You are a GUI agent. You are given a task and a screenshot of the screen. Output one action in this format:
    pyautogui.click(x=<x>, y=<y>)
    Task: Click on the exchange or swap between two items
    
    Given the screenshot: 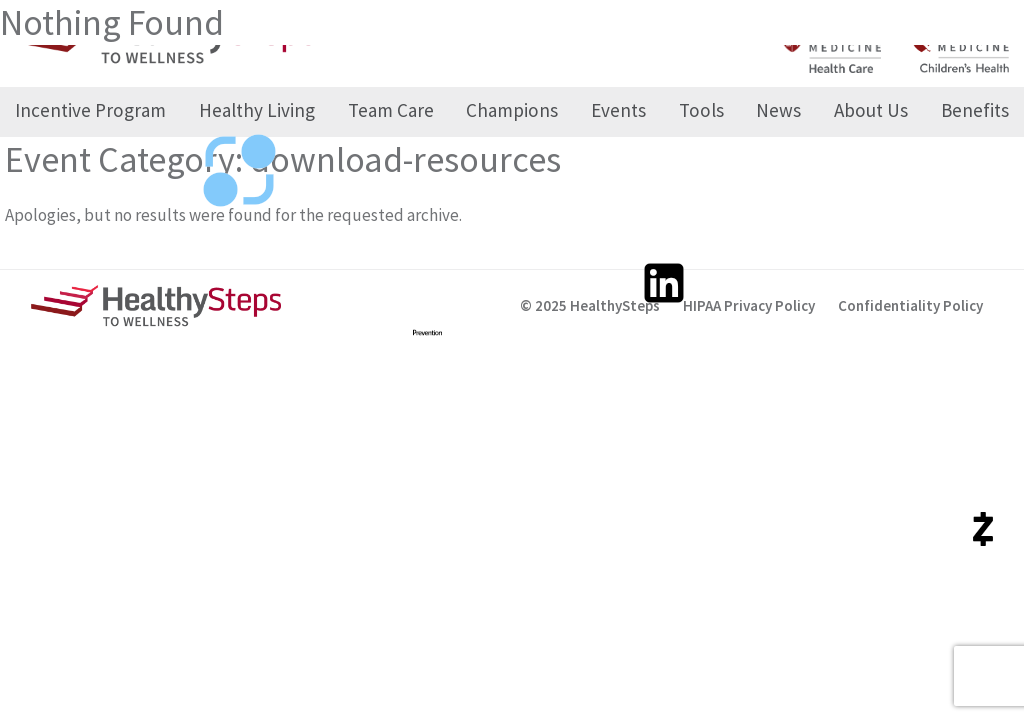 What is the action you would take?
    pyautogui.click(x=239, y=170)
    